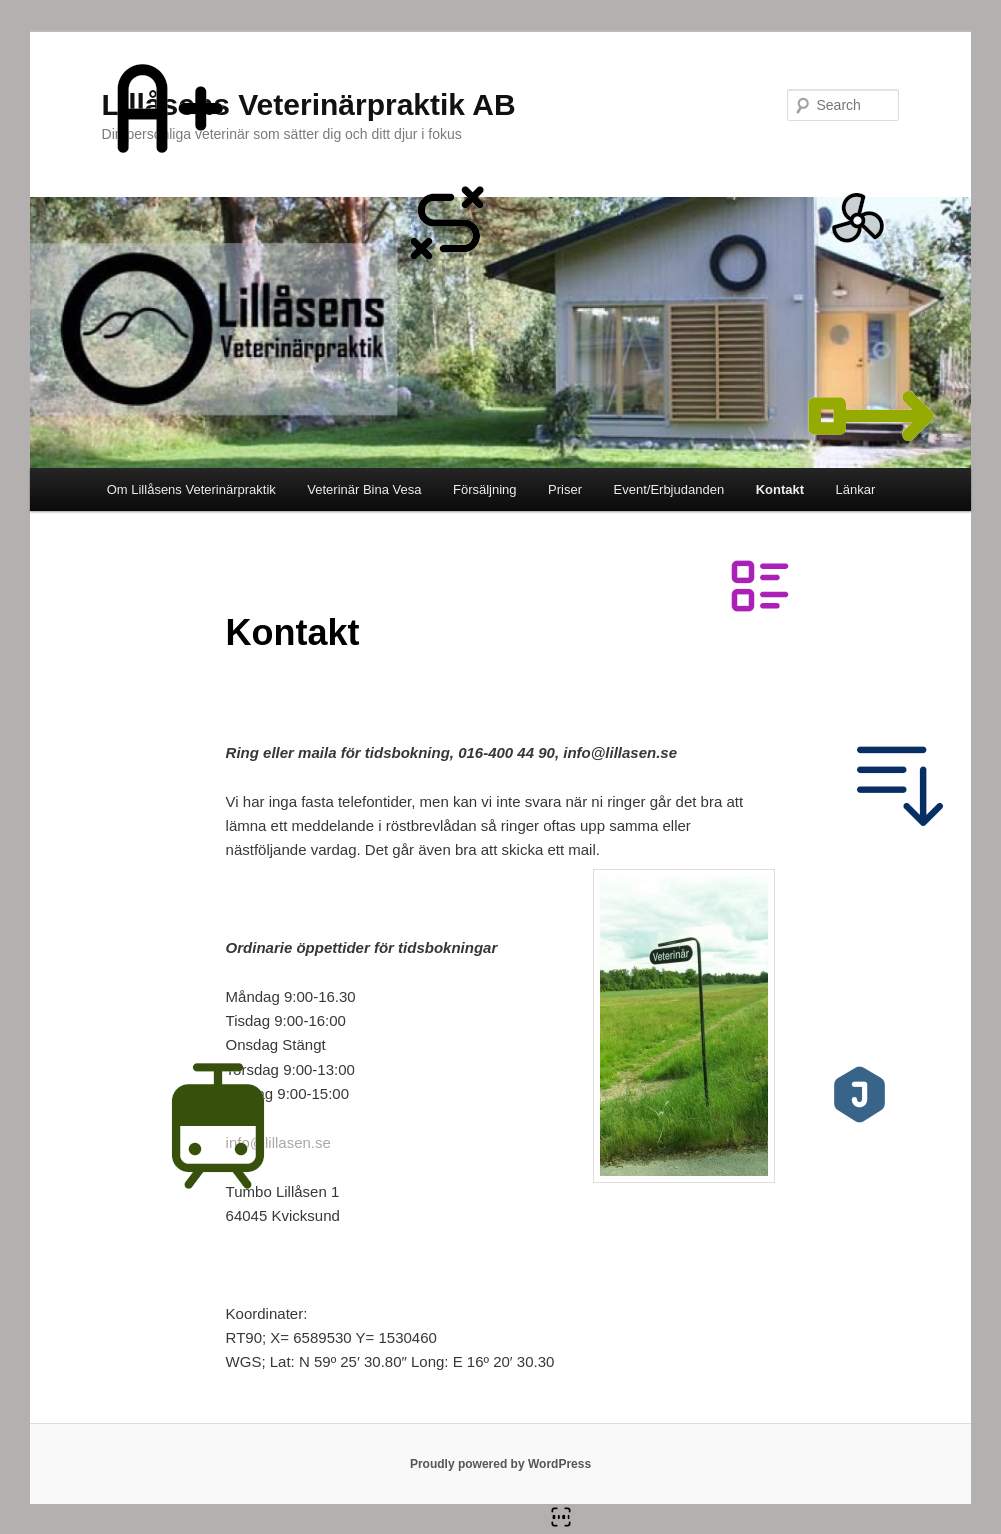  What do you see at coordinates (447, 223) in the screenshot?
I see `cancel or remove a route` at bounding box center [447, 223].